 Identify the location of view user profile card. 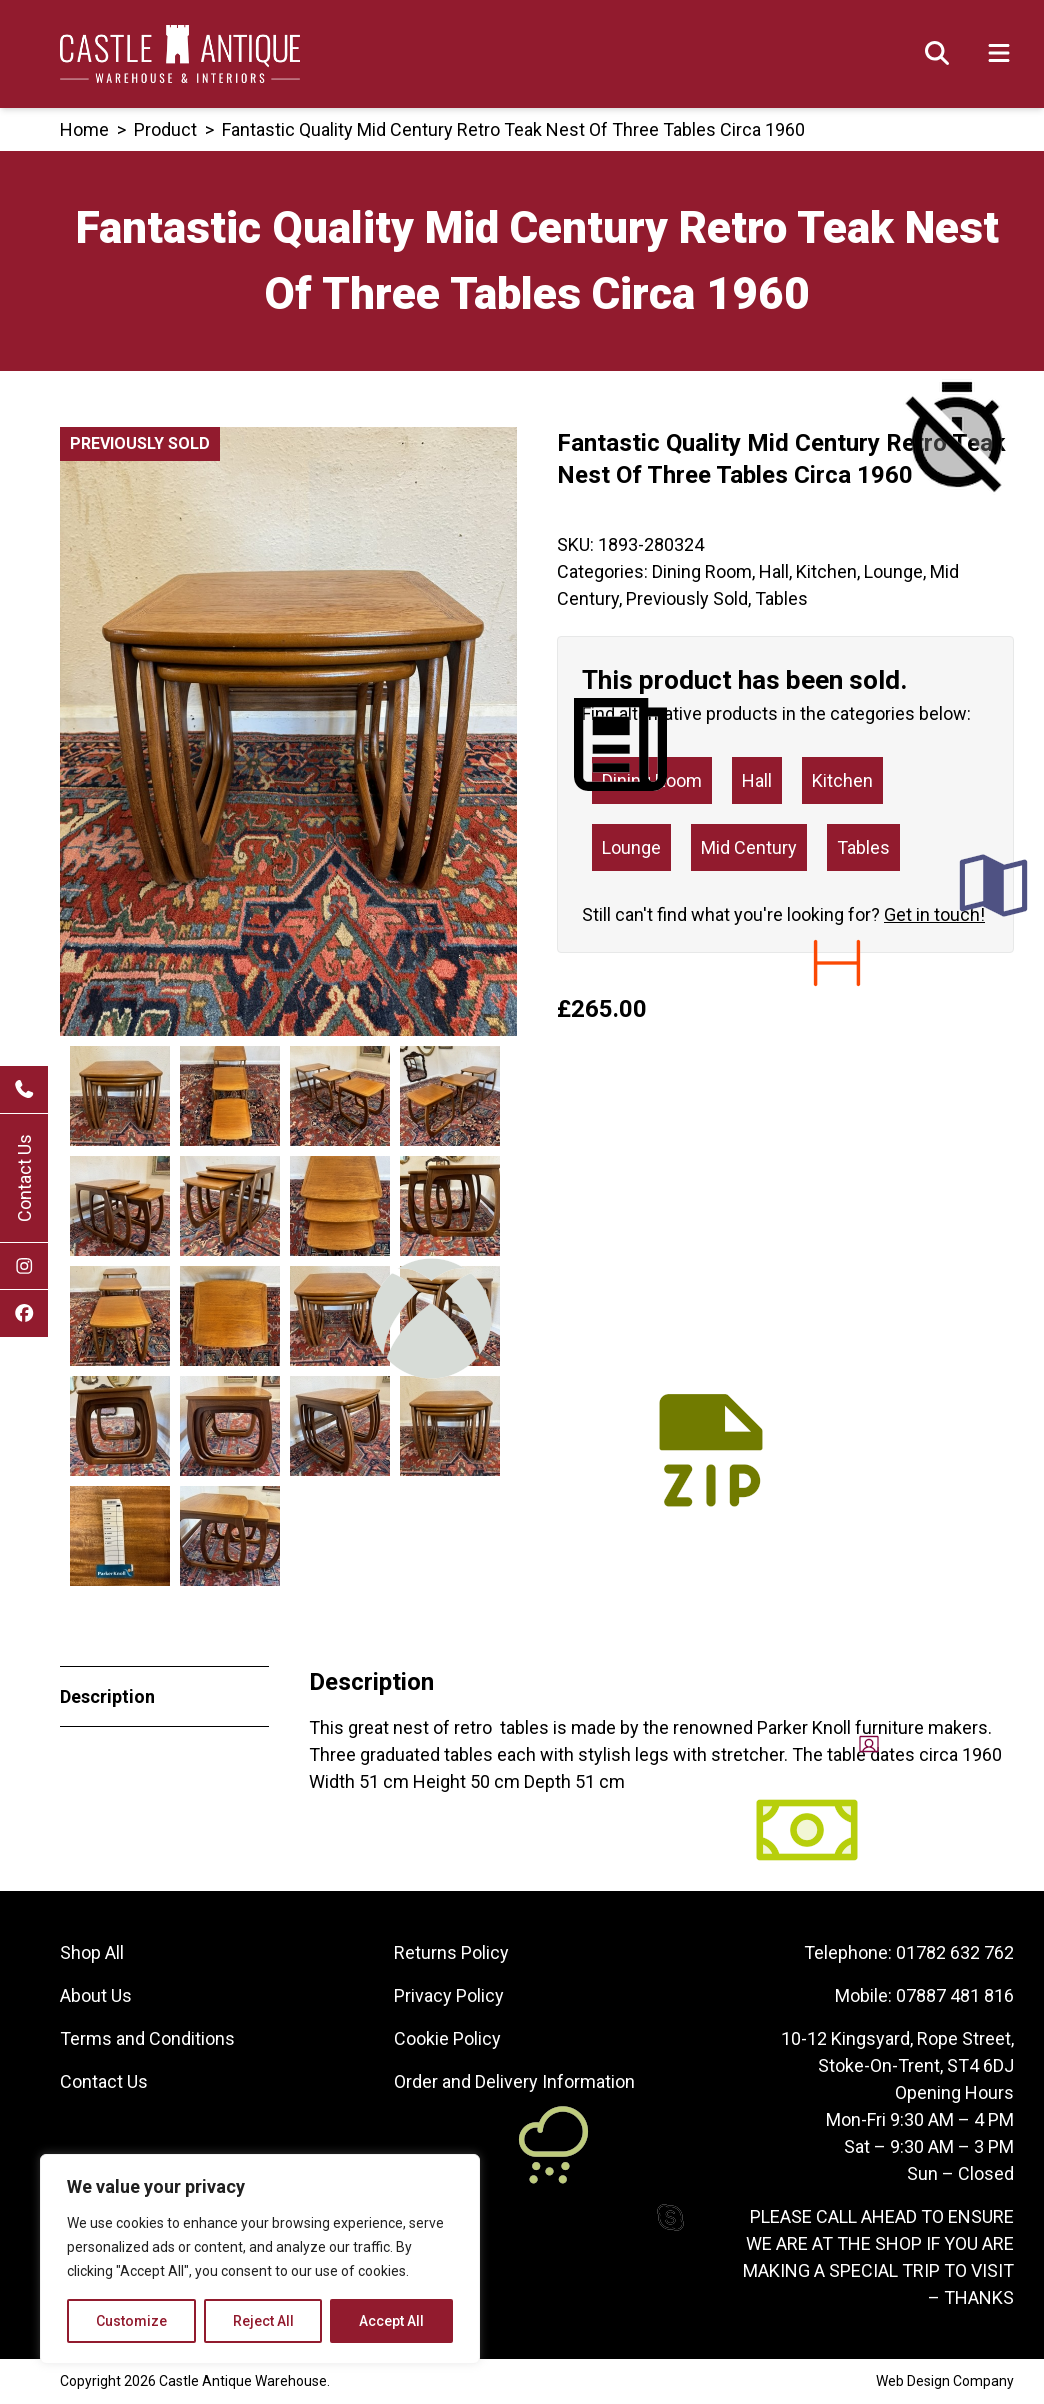
(869, 1744).